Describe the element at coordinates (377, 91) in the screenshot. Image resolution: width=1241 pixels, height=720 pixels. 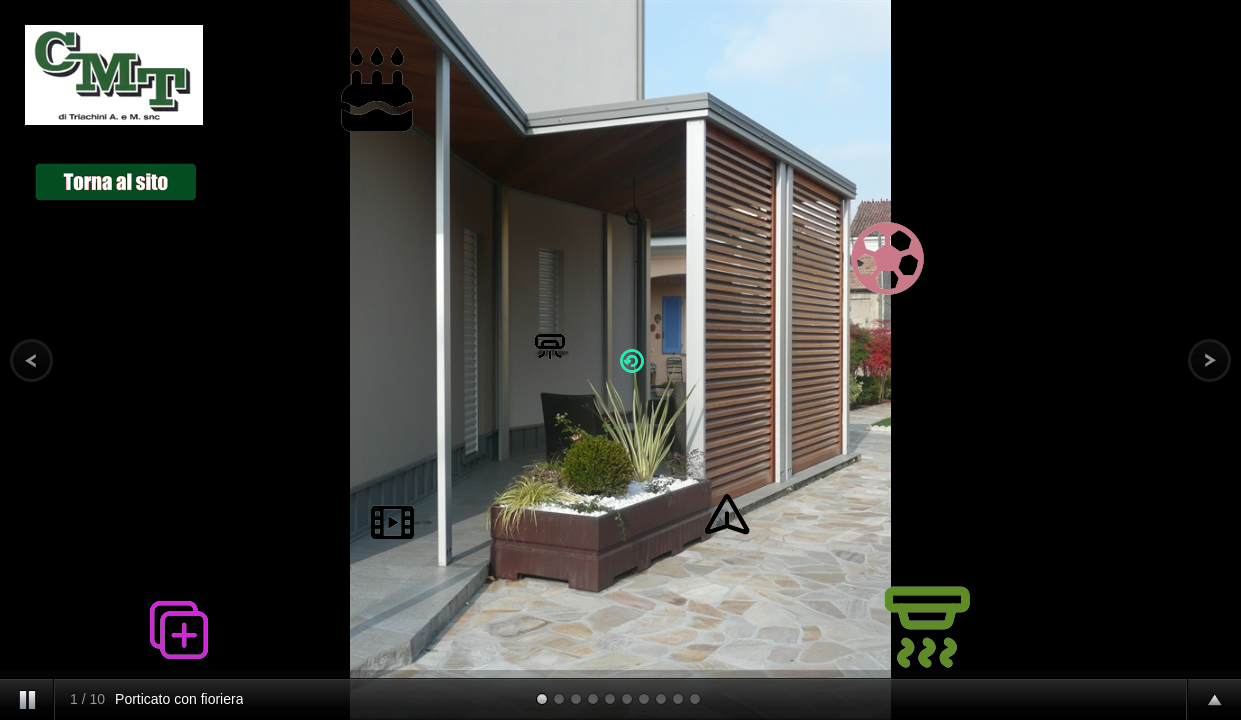
I see `view birthday or celebration events` at that location.